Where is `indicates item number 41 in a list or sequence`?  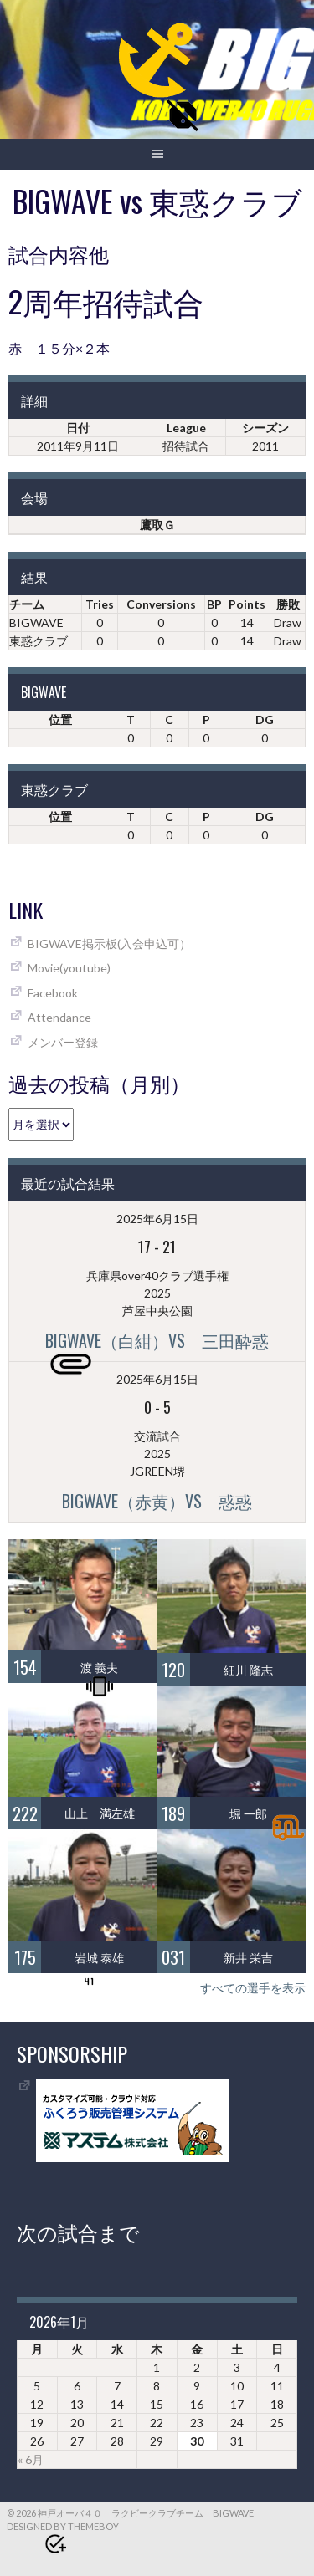
indicates item number 41 in a list or sequence is located at coordinates (90, 1982).